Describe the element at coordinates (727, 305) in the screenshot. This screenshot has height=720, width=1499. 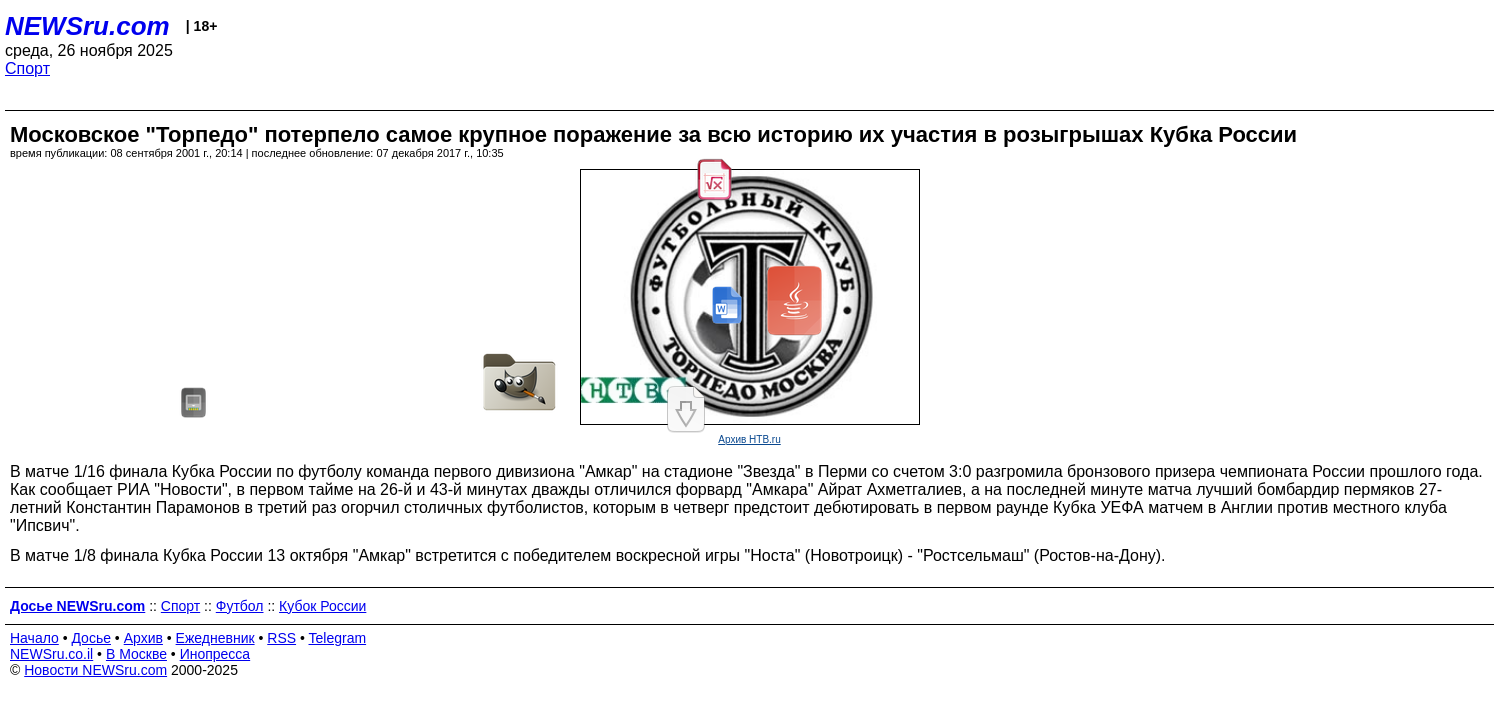
I see `microsoft word document file` at that location.